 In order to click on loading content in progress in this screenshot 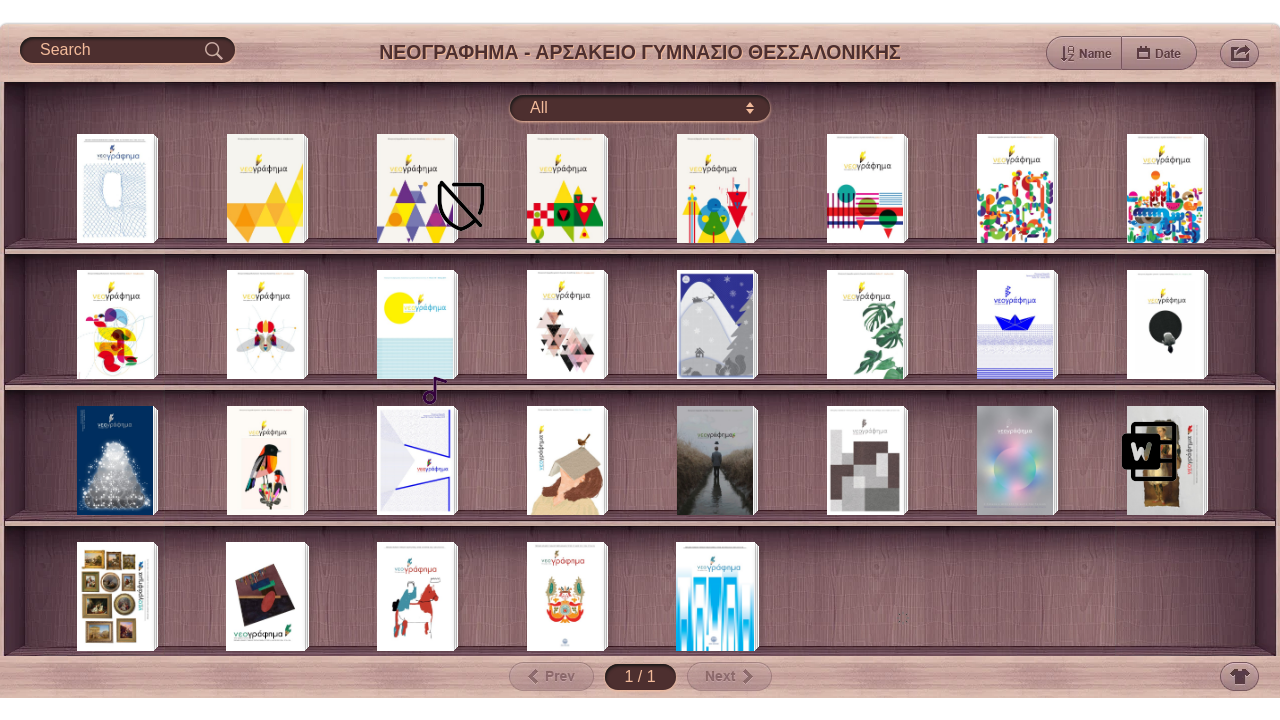, I will do `click(903, 618)`.